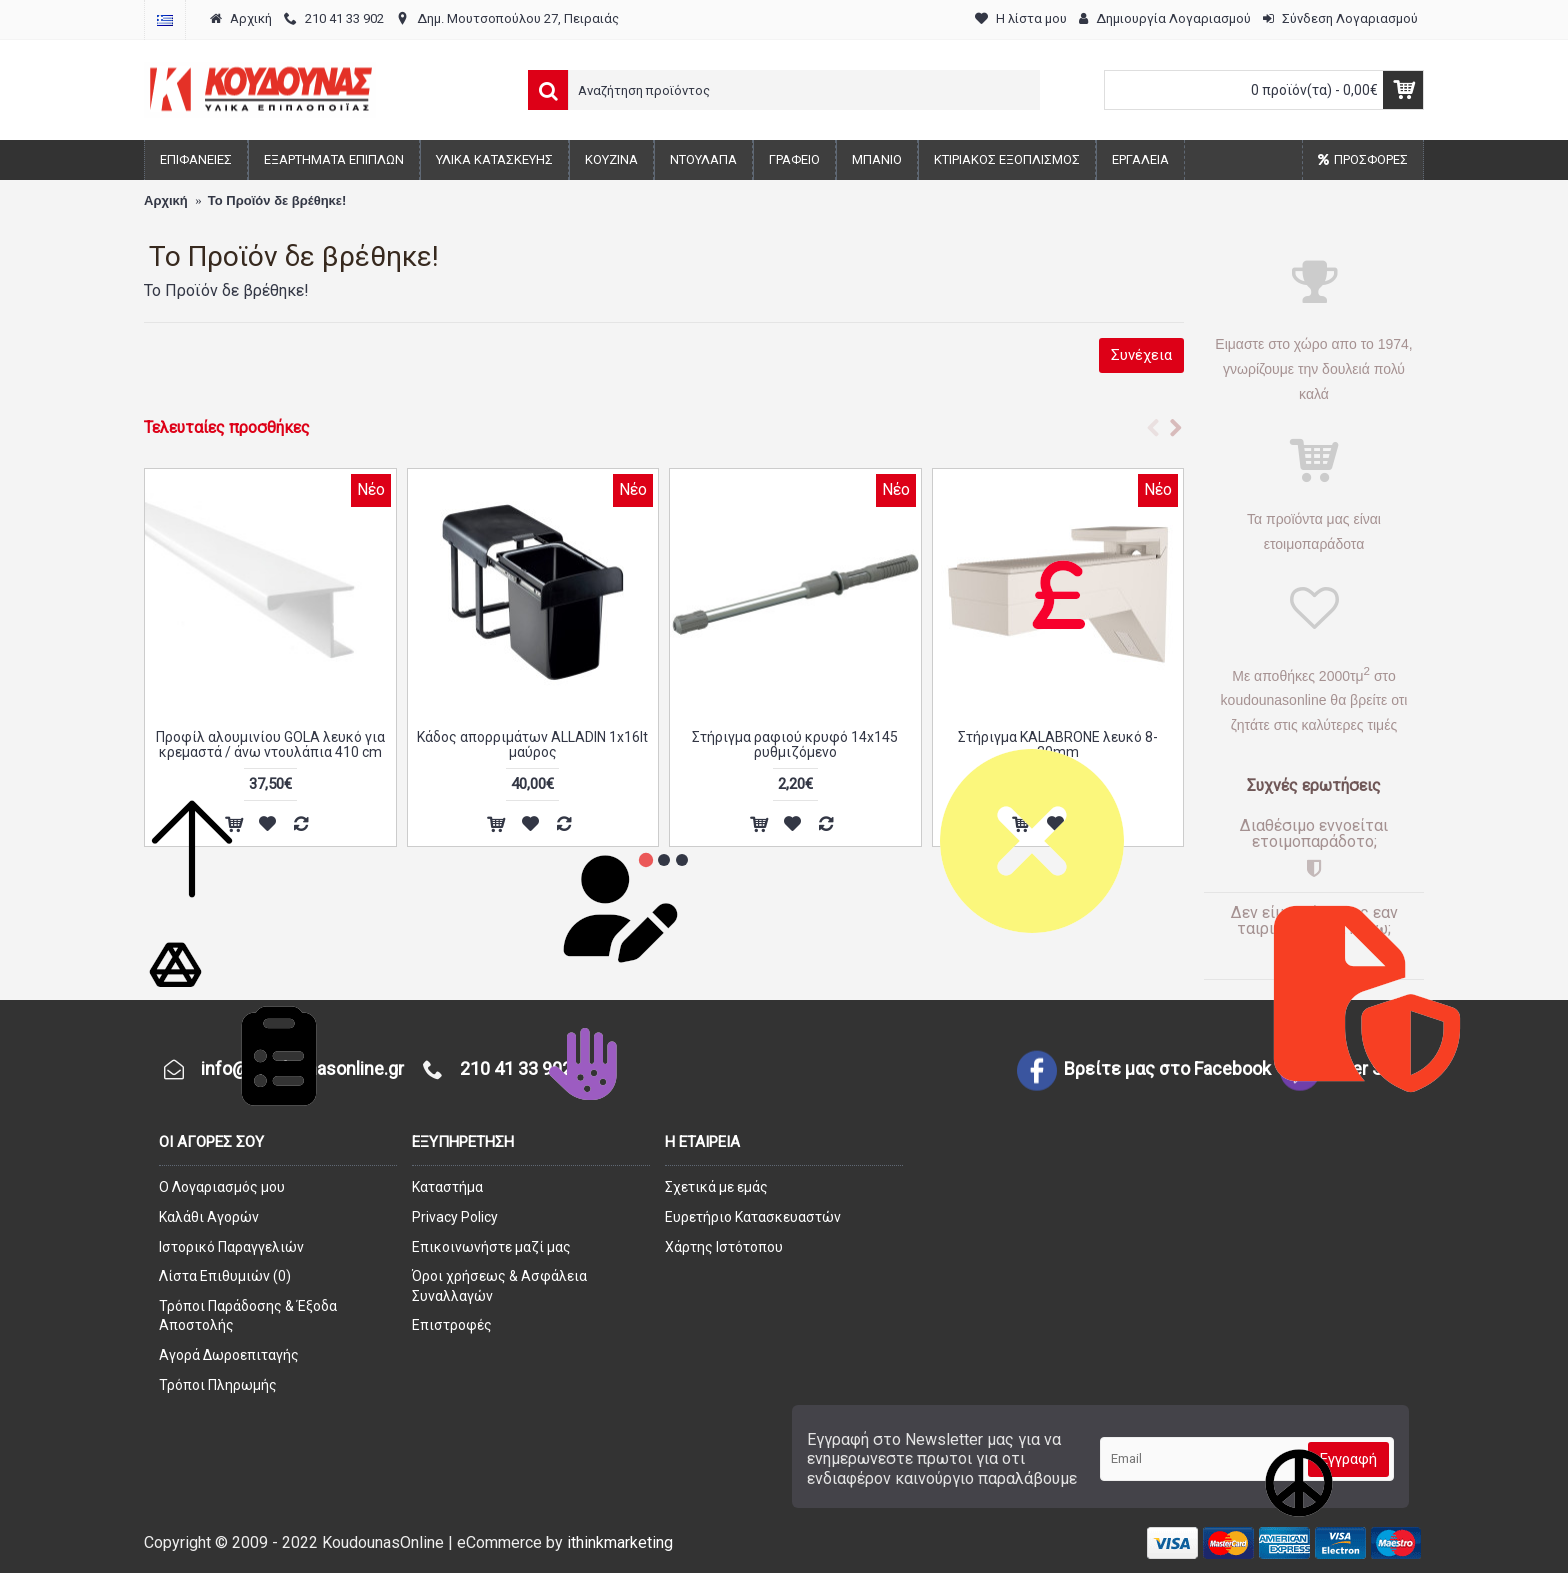 Image resolution: width=1568 pixels, height=1573 pixels. Describe the element at coordinates (1060, 594) in the screenshot. I see `indicates british pound sterling currency` at that location.